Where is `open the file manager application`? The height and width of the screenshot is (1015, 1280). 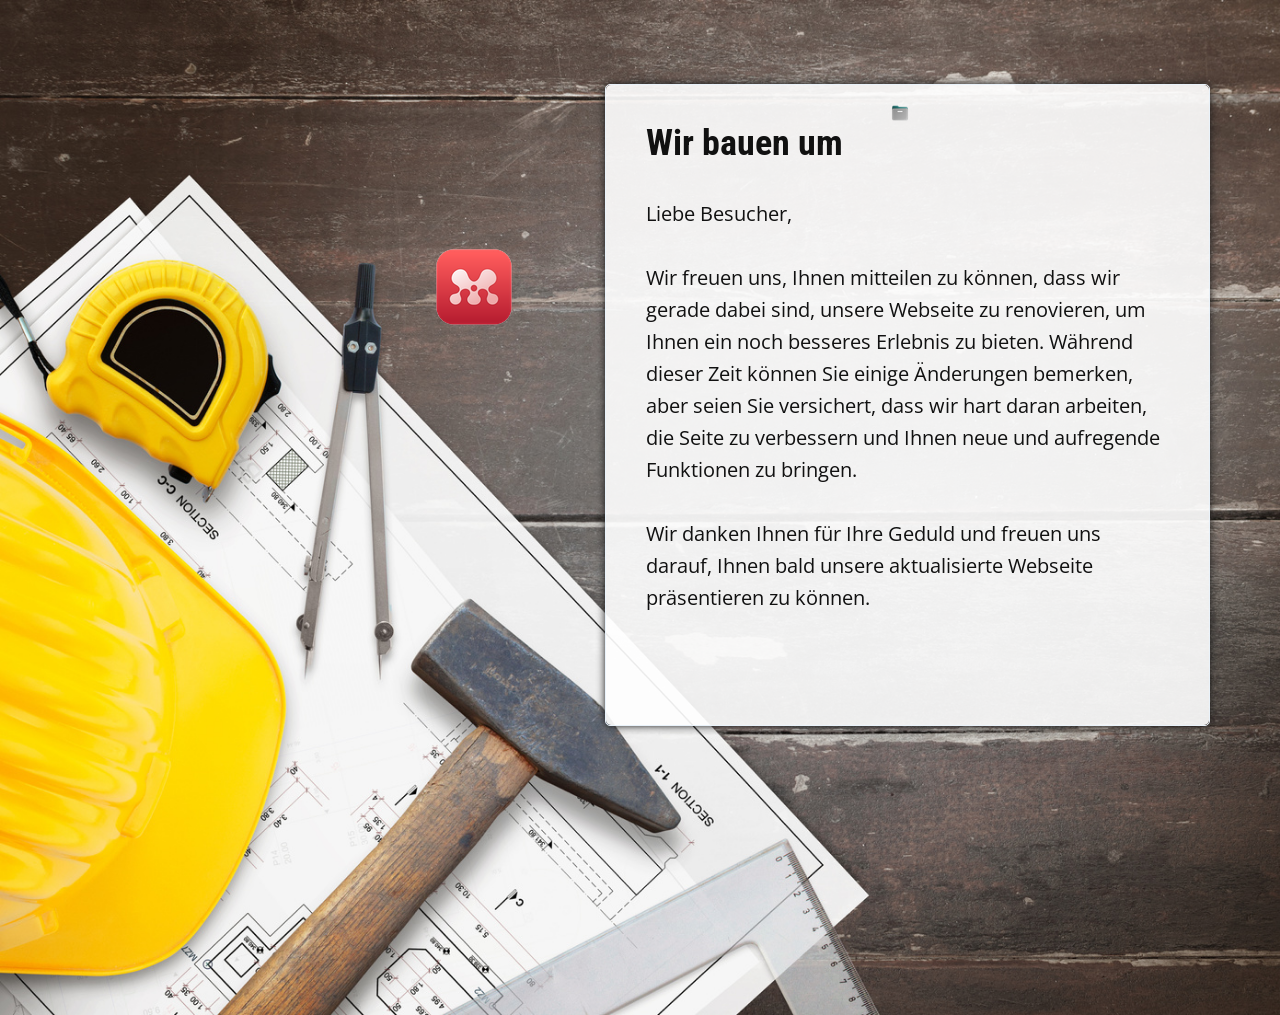
open the file manager application is located at coordinates (900, 113).